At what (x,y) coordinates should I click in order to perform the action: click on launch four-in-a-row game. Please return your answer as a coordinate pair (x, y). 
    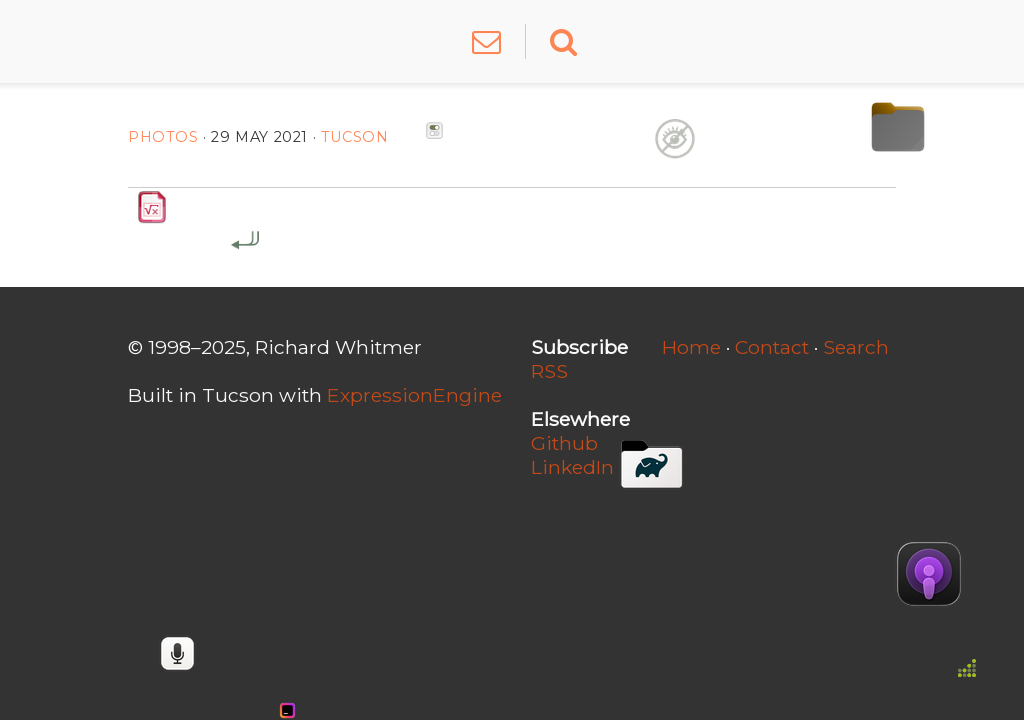
    Looking at the image, I should click on (967, 667).